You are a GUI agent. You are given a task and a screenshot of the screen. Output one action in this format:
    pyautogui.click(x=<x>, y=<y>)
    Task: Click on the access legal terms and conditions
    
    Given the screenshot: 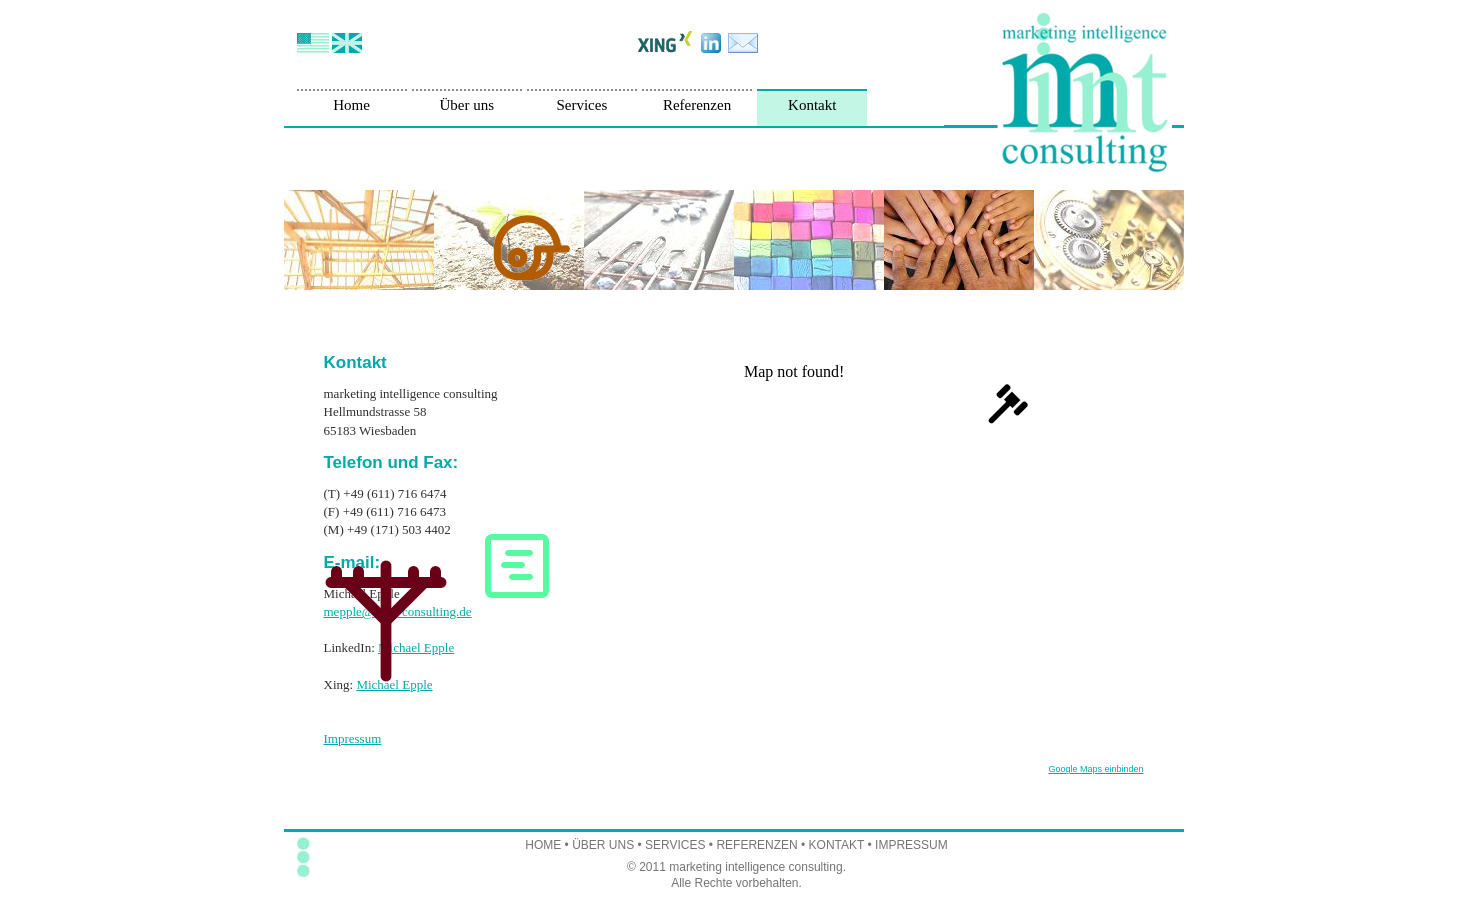 What is the action you would take?
    pyautogui.click(x=1007, y=405)
    